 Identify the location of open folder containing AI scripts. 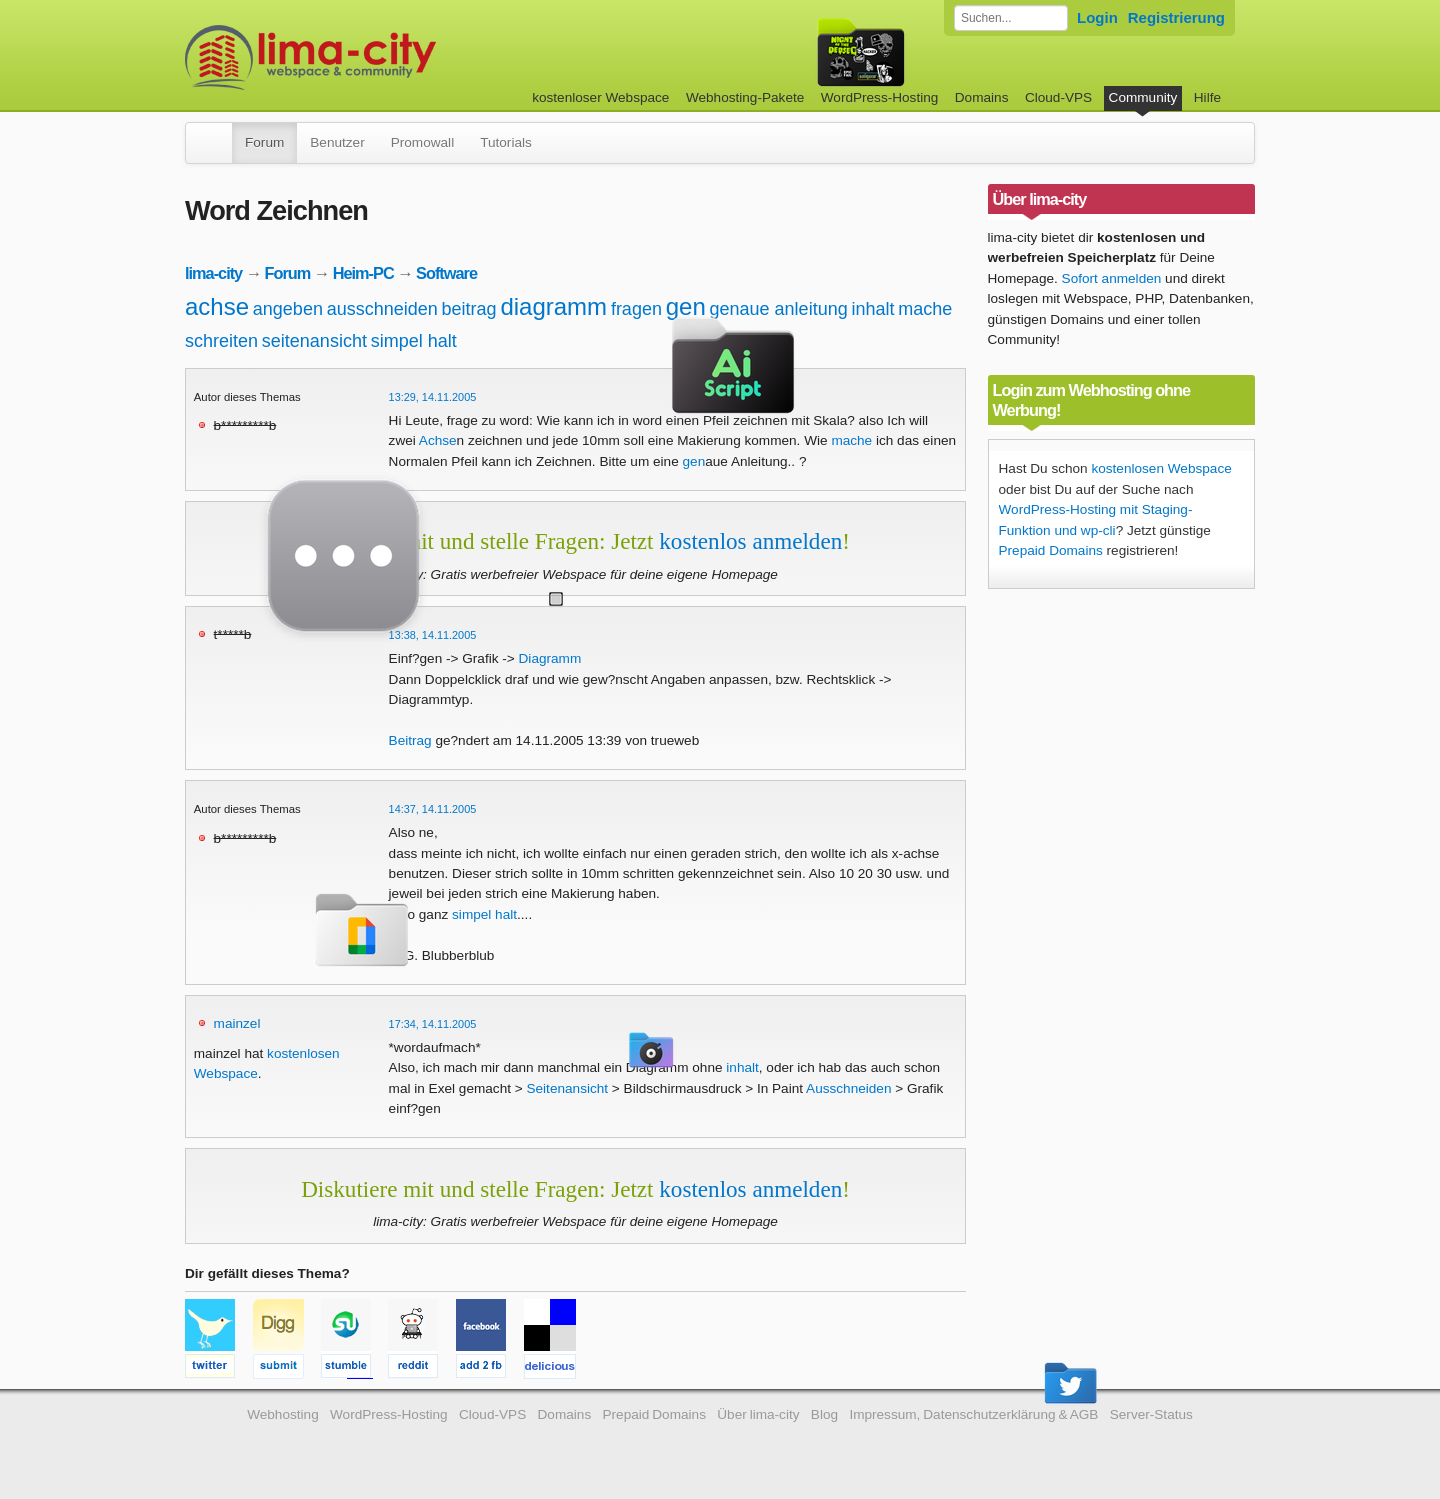
(732, 368).